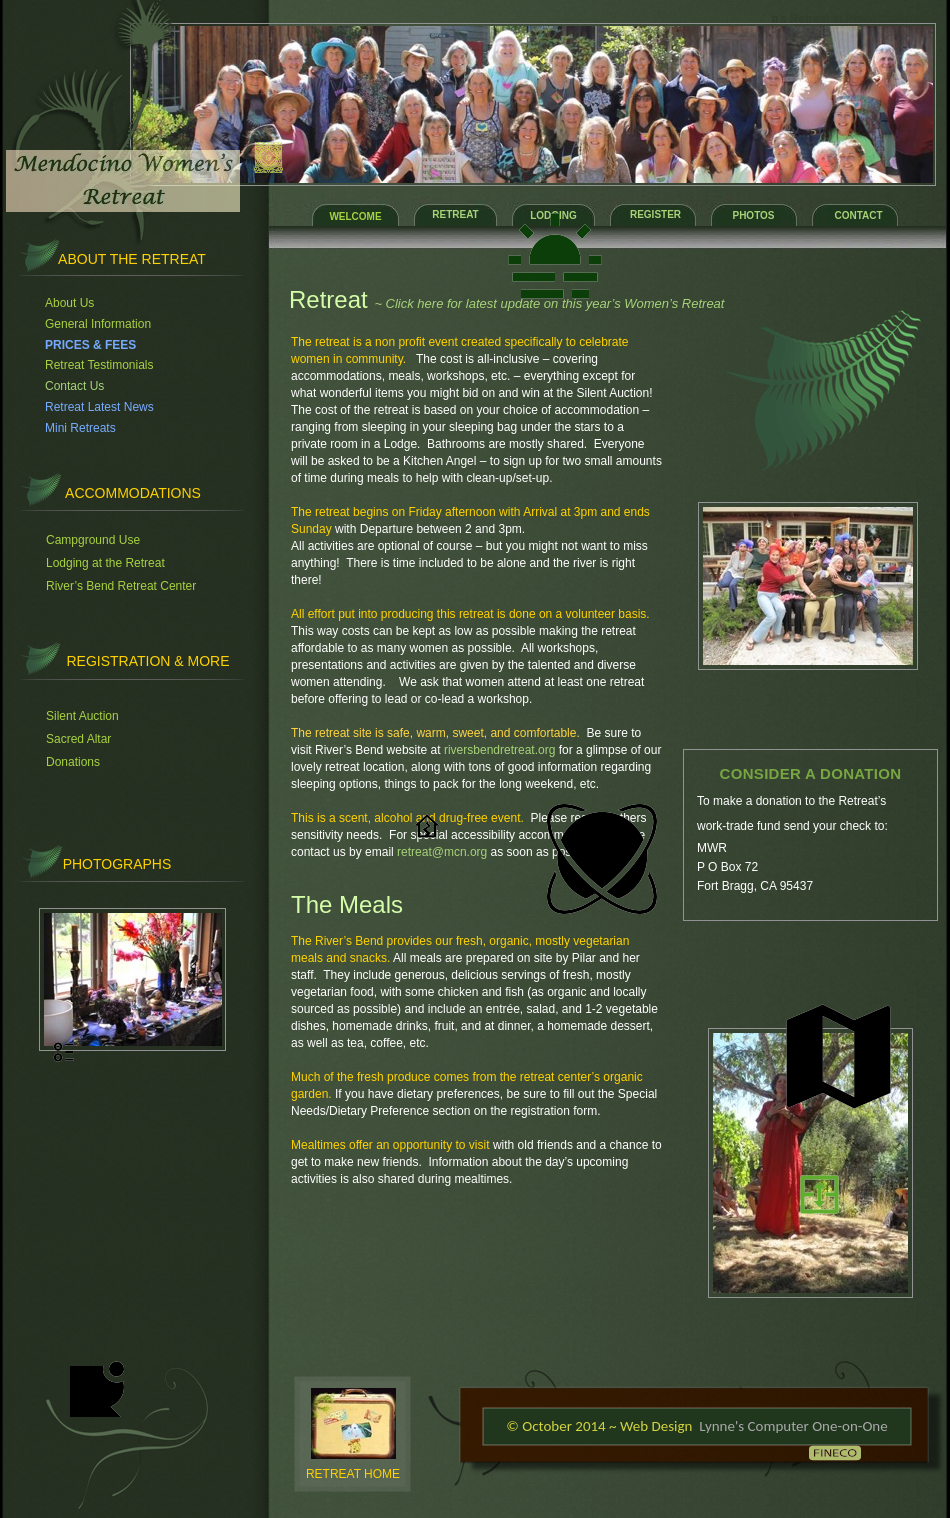  Describe the element at coordinates (427, 827) in the screenshot. I see `indicates earthquake alert or seismic activity warning` at that location.